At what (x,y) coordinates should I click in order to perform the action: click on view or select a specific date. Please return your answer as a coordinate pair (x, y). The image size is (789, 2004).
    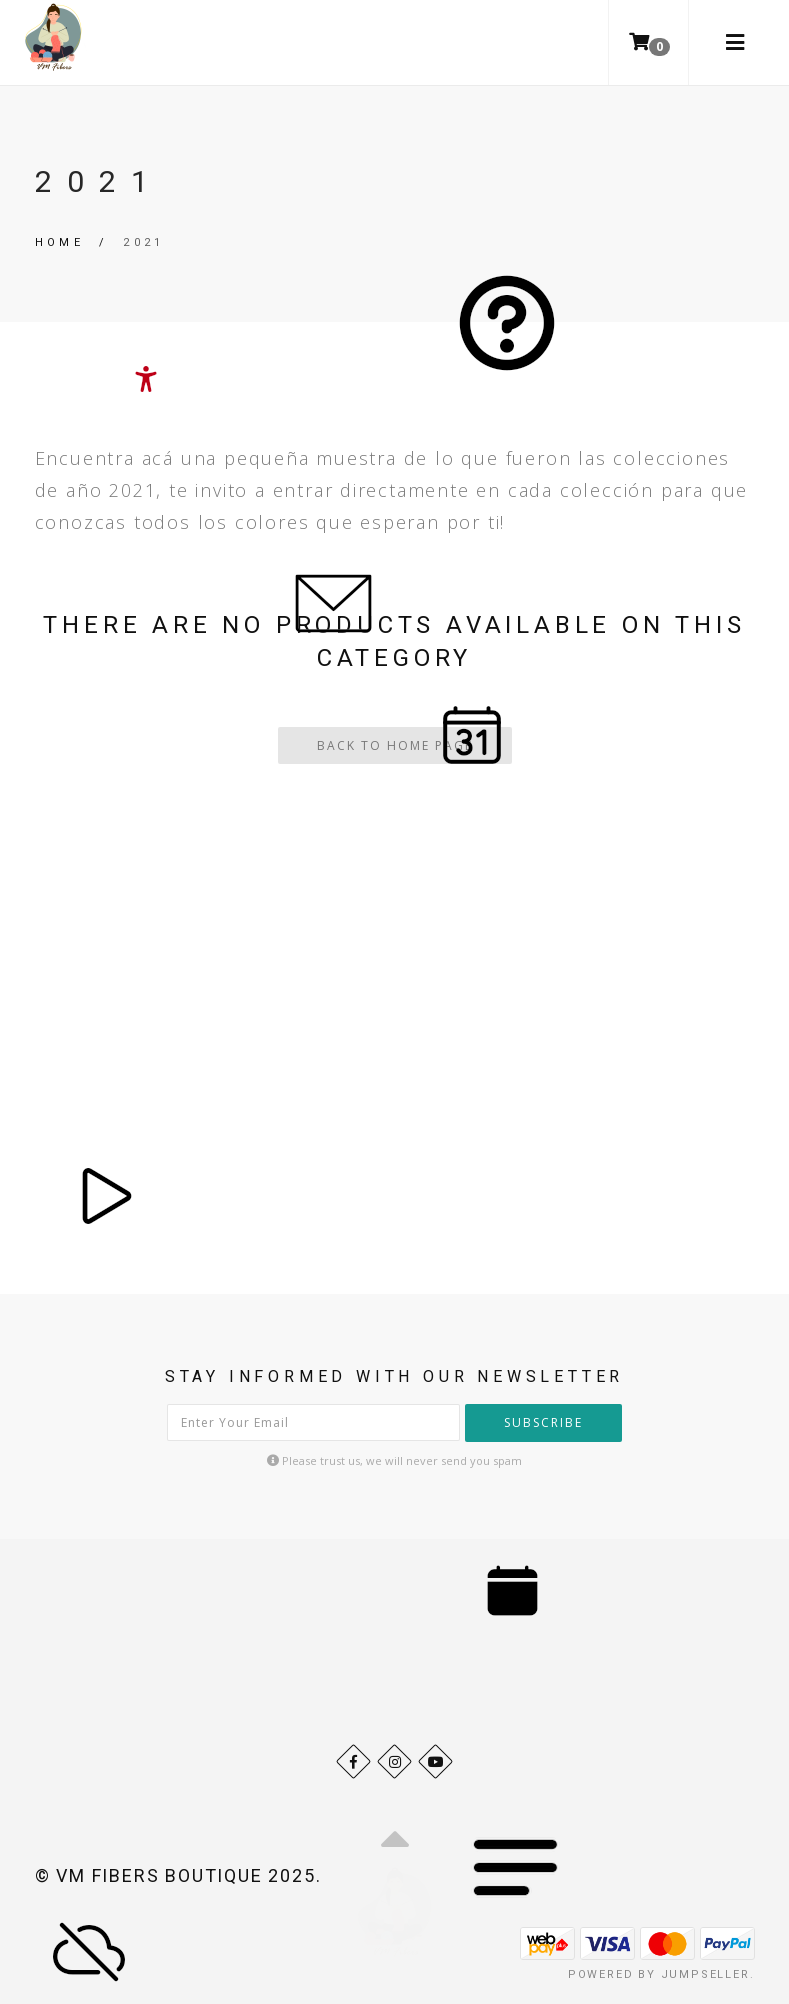
    Looking at the image, I should click on (472, 735).